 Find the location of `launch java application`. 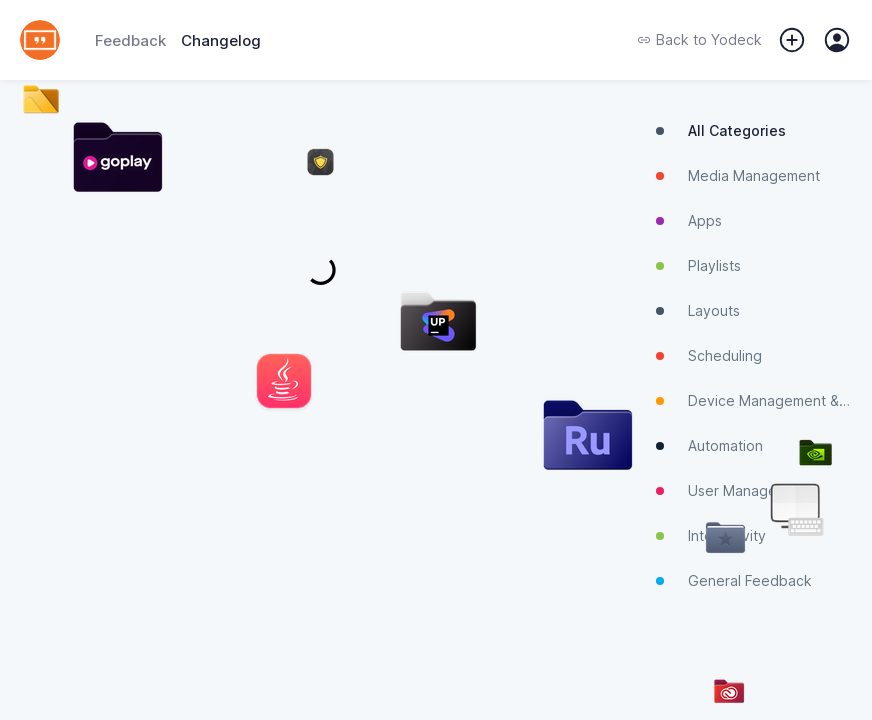

launch java application is located at coordinates (284, 381).